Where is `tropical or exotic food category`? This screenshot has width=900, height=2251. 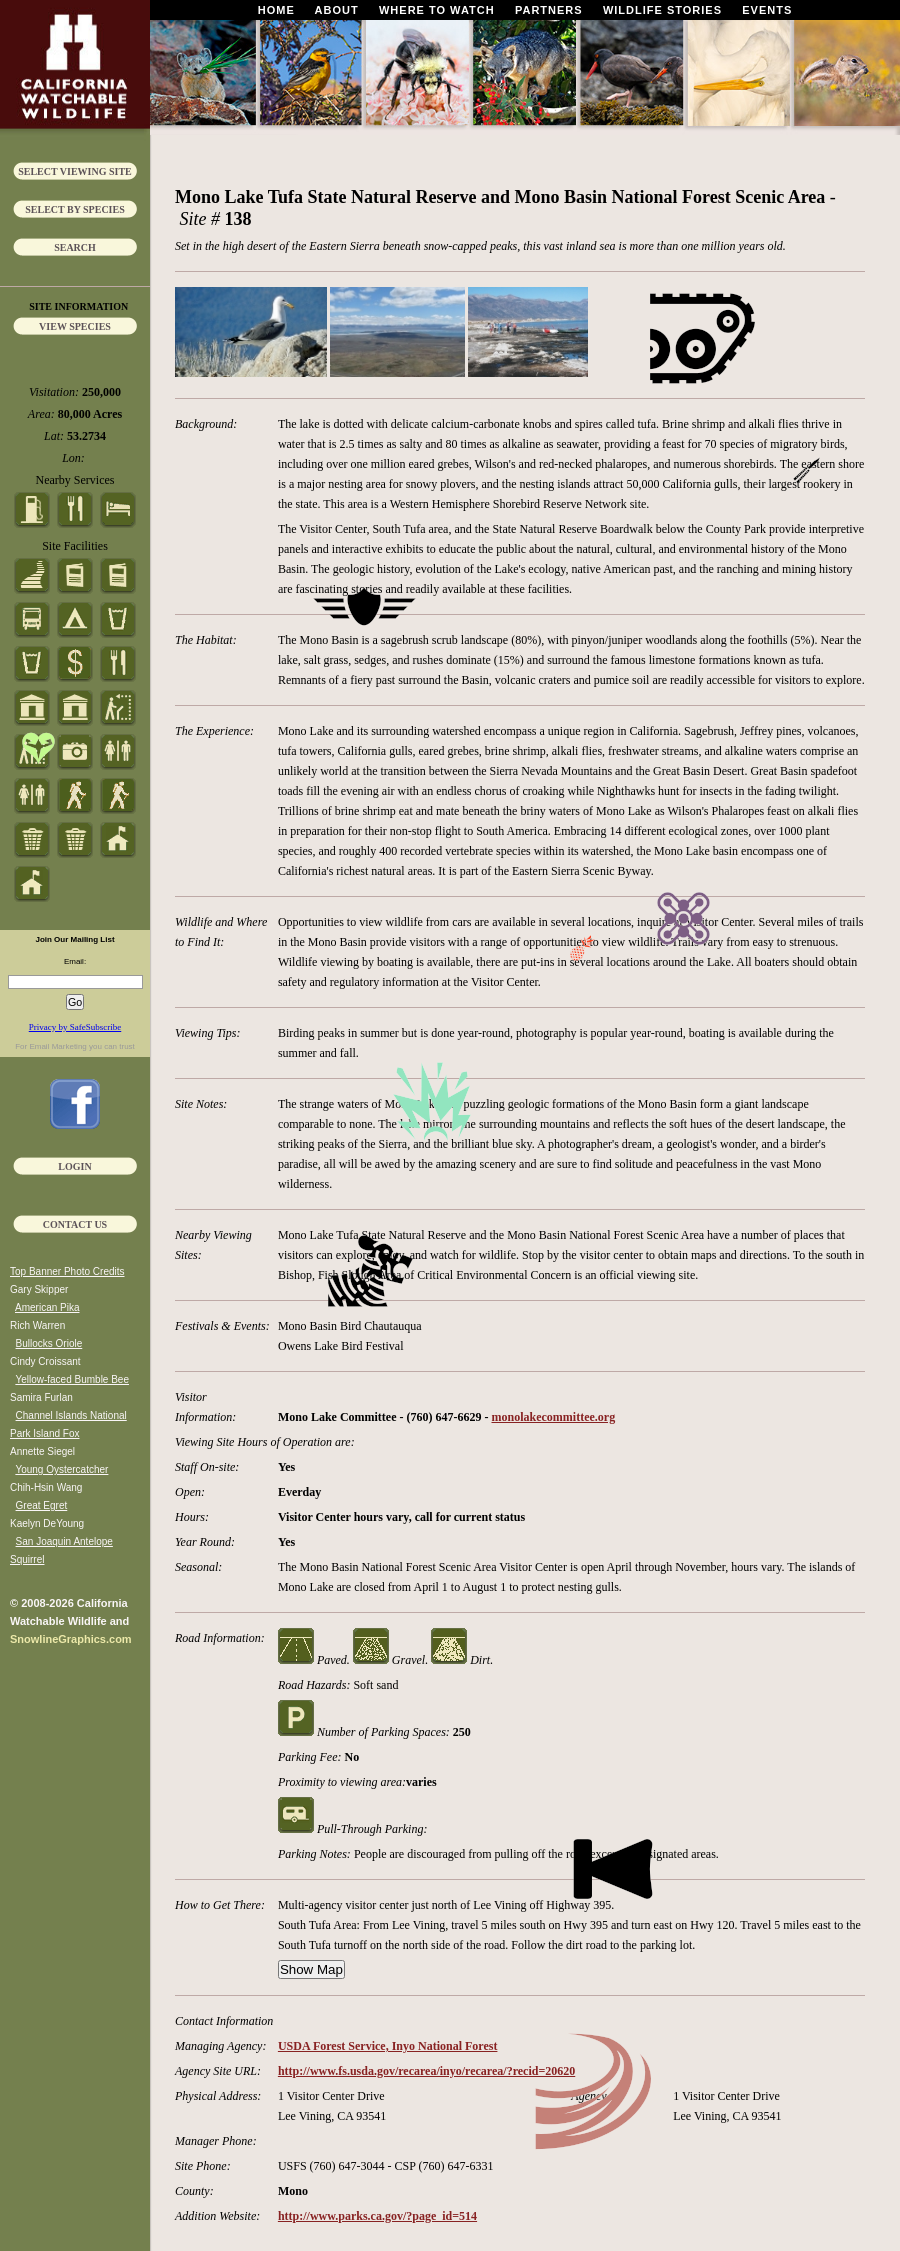 tropical or exotic food category is located at coordinates (583, 948).